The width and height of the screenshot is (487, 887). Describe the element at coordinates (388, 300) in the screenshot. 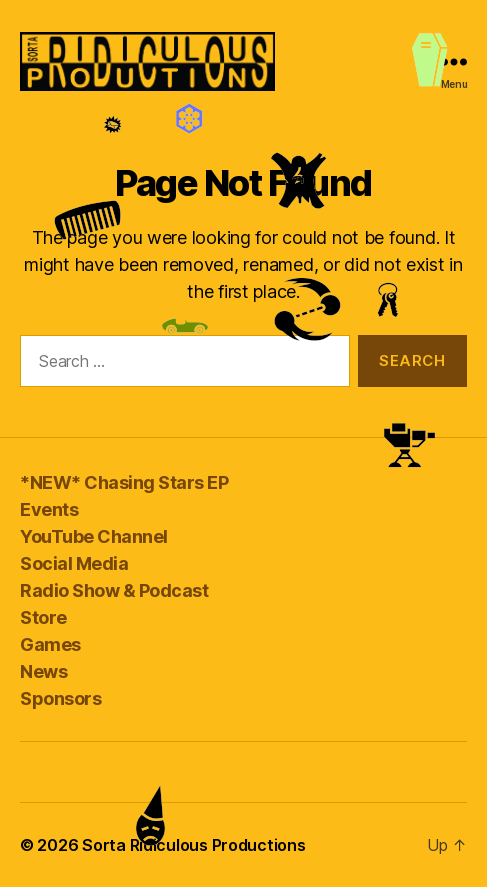

I see `access property or home management settings` at that location.